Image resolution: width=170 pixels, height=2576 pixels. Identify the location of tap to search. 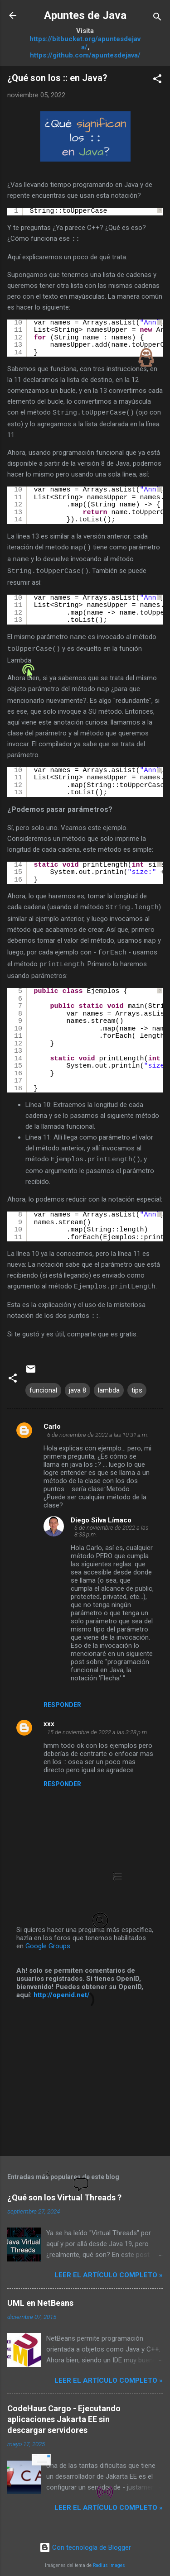
(100, 1921).